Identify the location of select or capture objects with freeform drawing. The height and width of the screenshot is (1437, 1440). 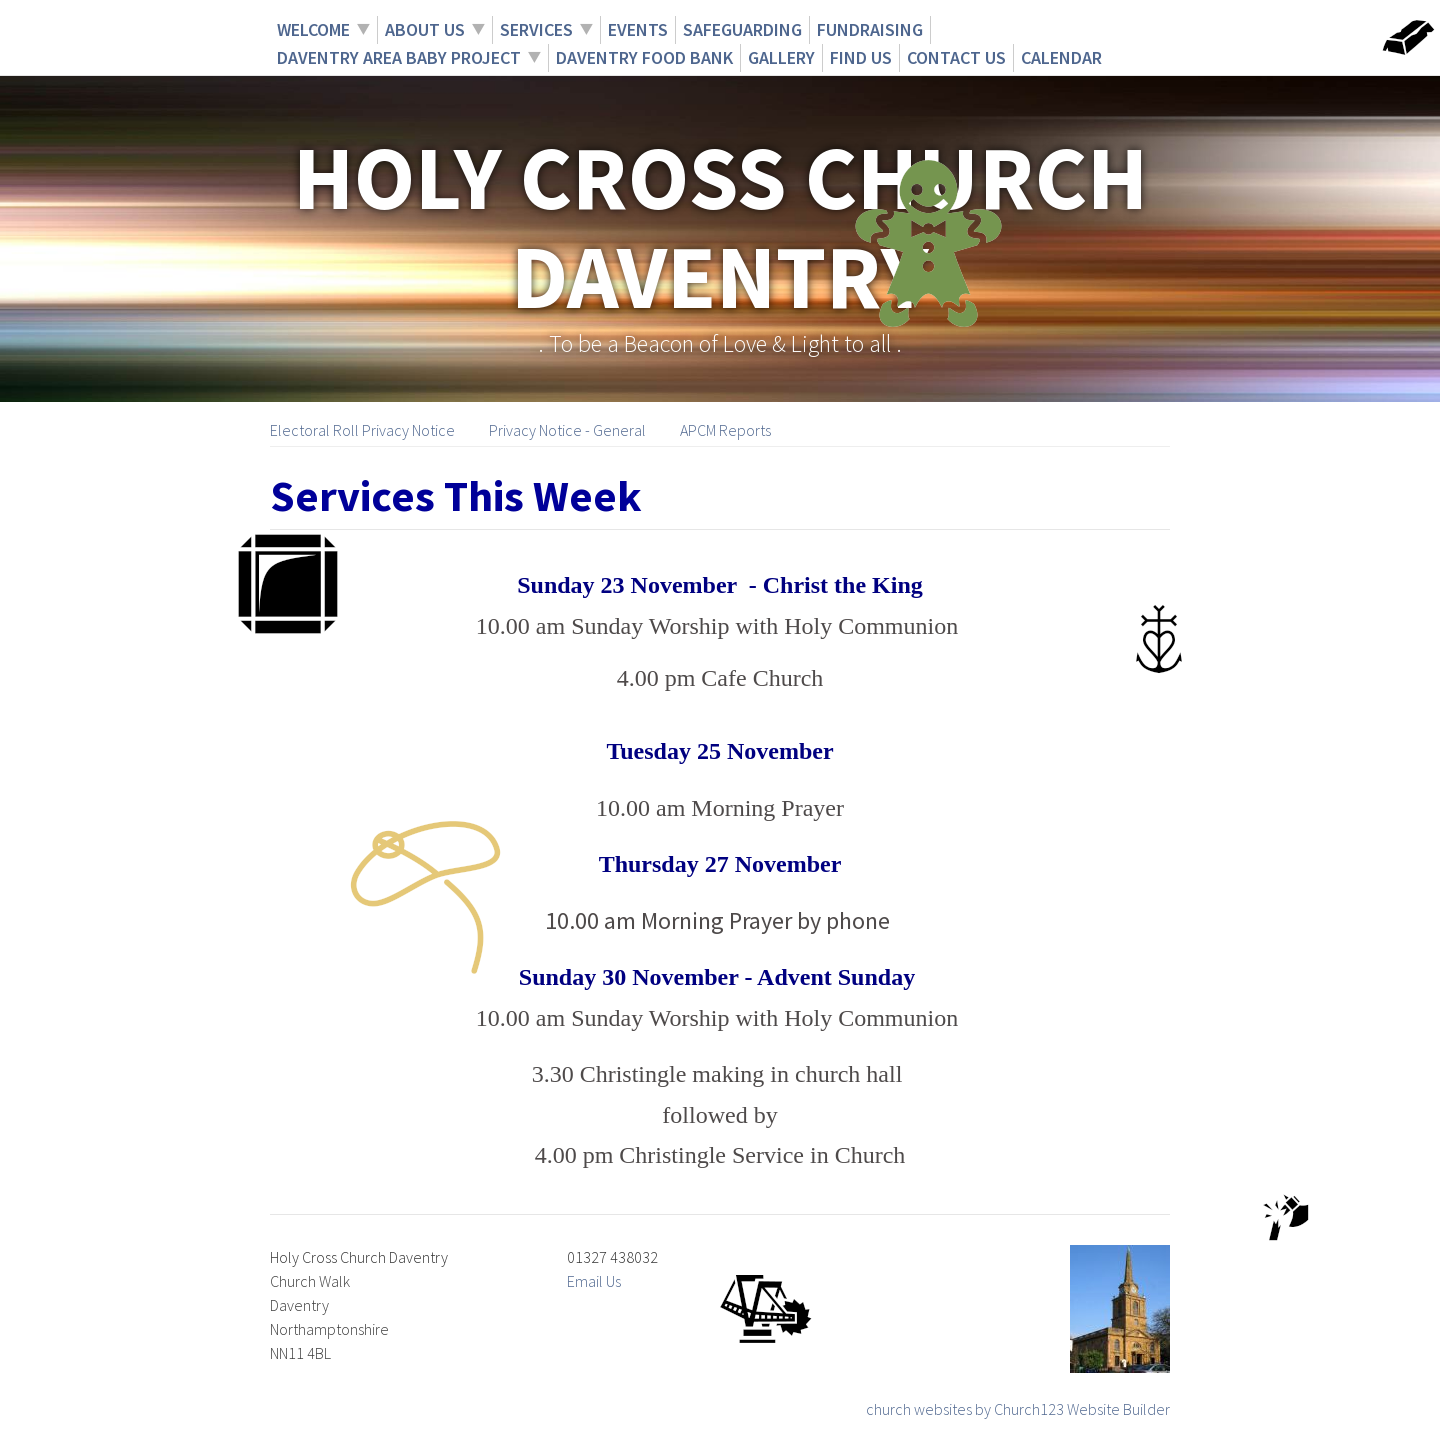
(426, 897).